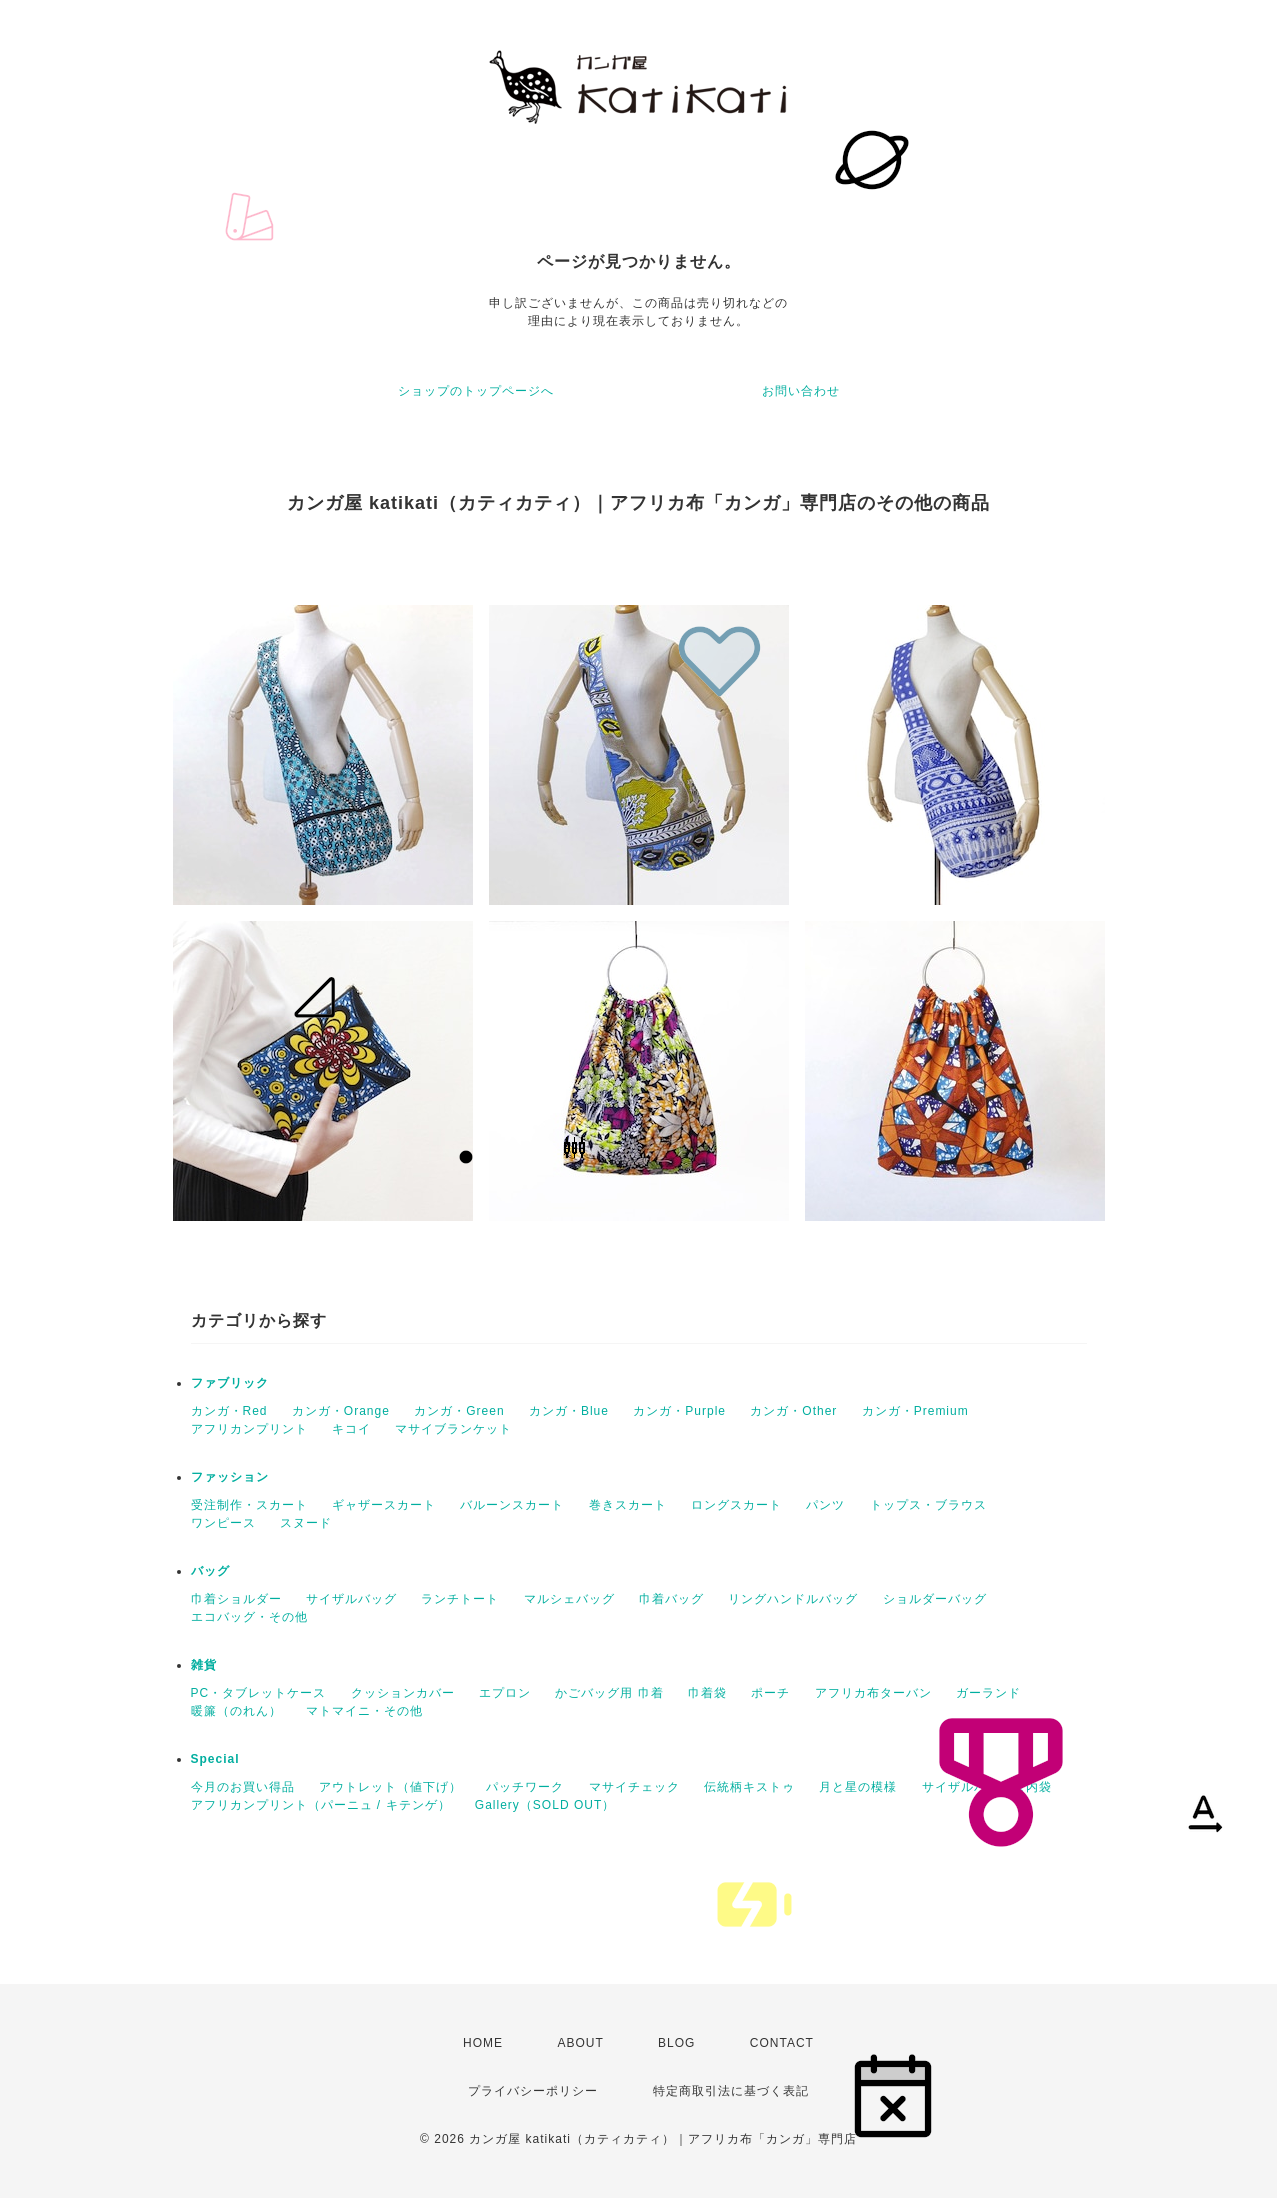  I want to click on indicates an unread notification or message, so click(466, 1157).